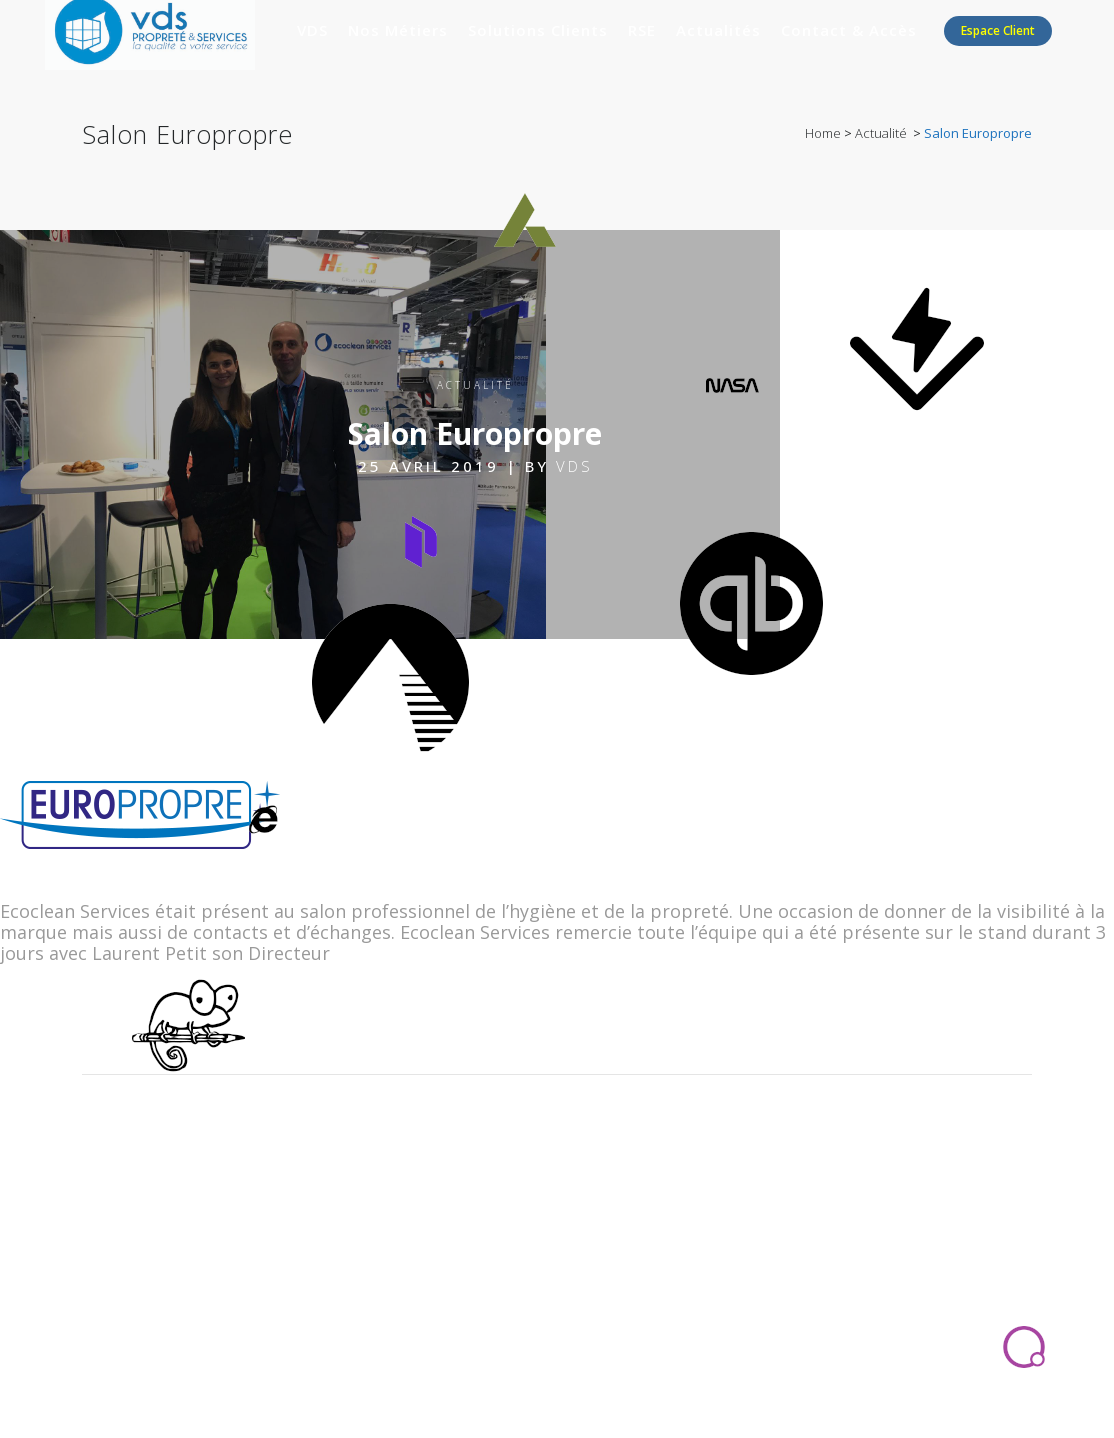 Image resolution: width=1114 pixels, height=1438 pixels. Describe the element at coordinates (1024, 1347) in the screenshot. I see `oxygen brand logo` at that location.